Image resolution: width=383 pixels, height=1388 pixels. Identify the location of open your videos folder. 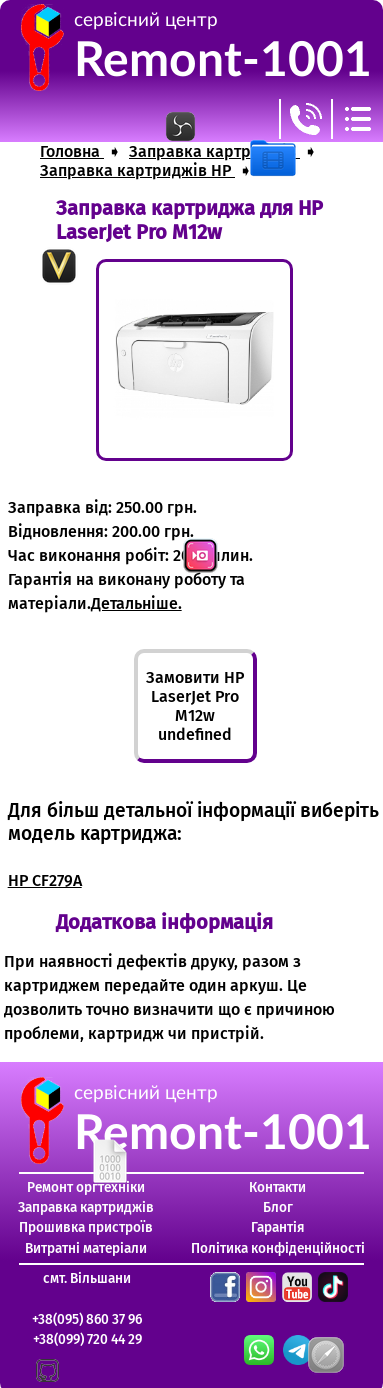
(273, 158).